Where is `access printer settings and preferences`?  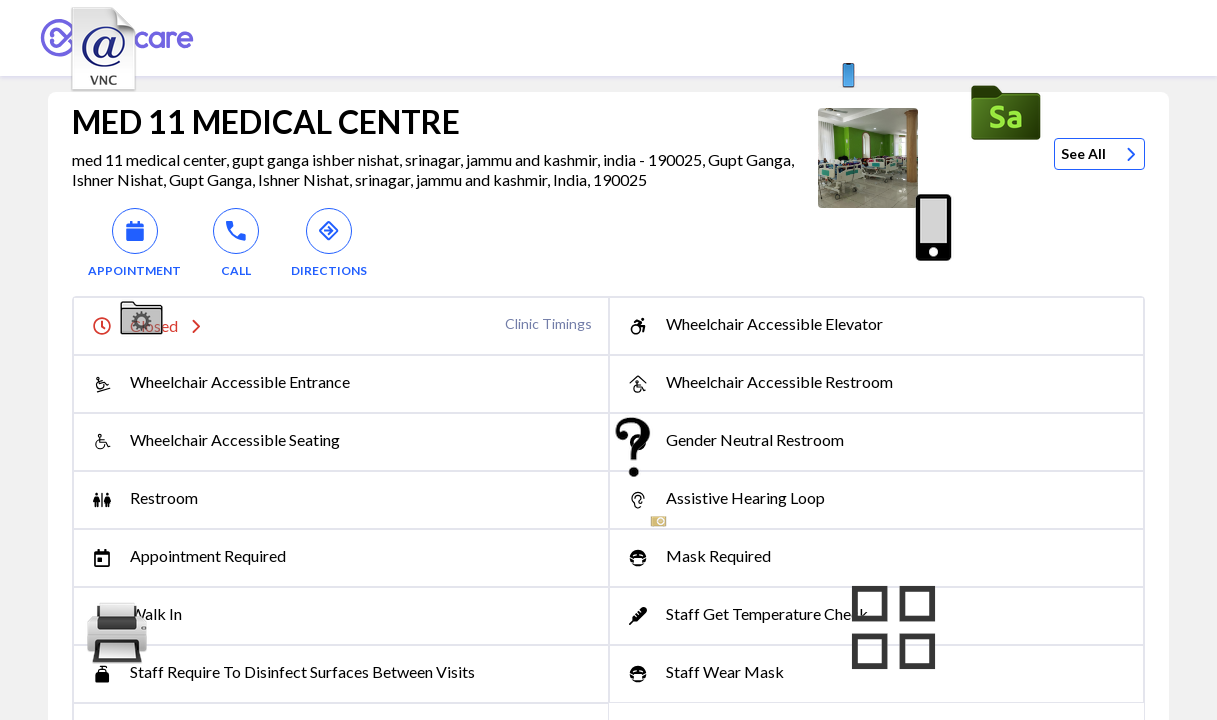
access printer settings and preferences is located at coordinates (117, 633).